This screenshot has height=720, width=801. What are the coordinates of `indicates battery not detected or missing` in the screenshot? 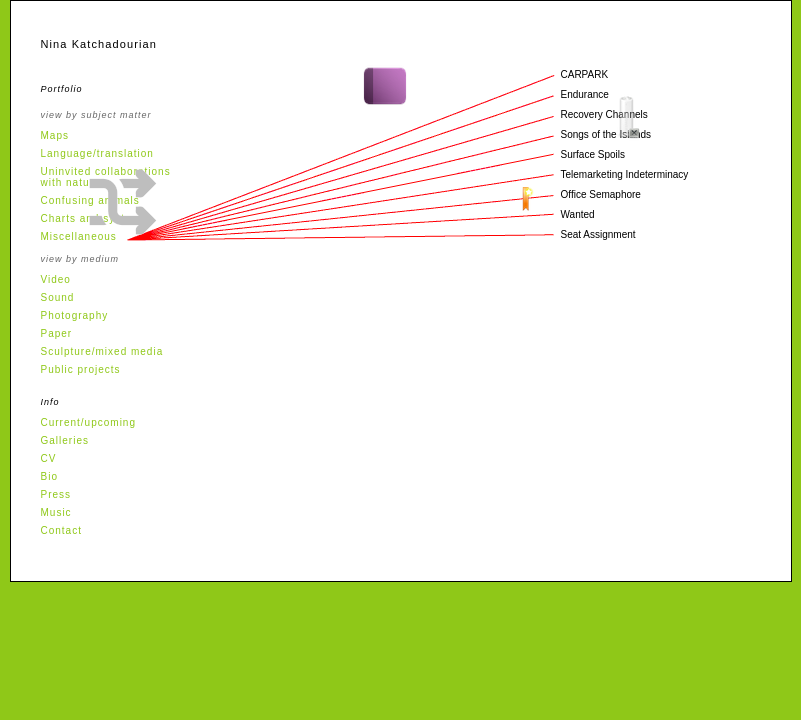 It's located at (626, 117).